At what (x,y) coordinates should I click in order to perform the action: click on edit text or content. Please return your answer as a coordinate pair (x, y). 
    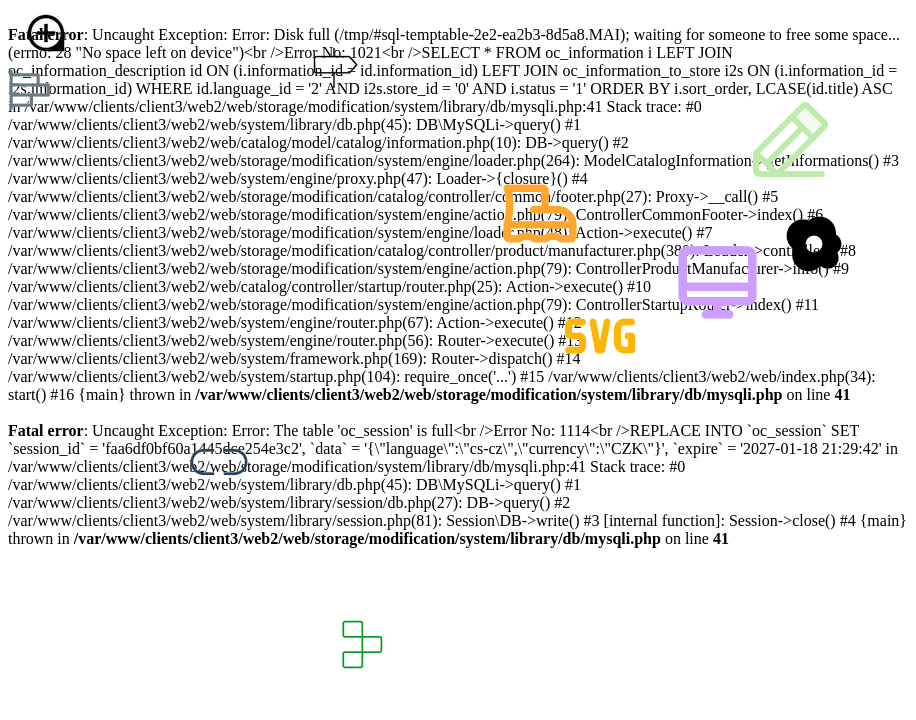
    Looking at the image, I should click on (789, 141).